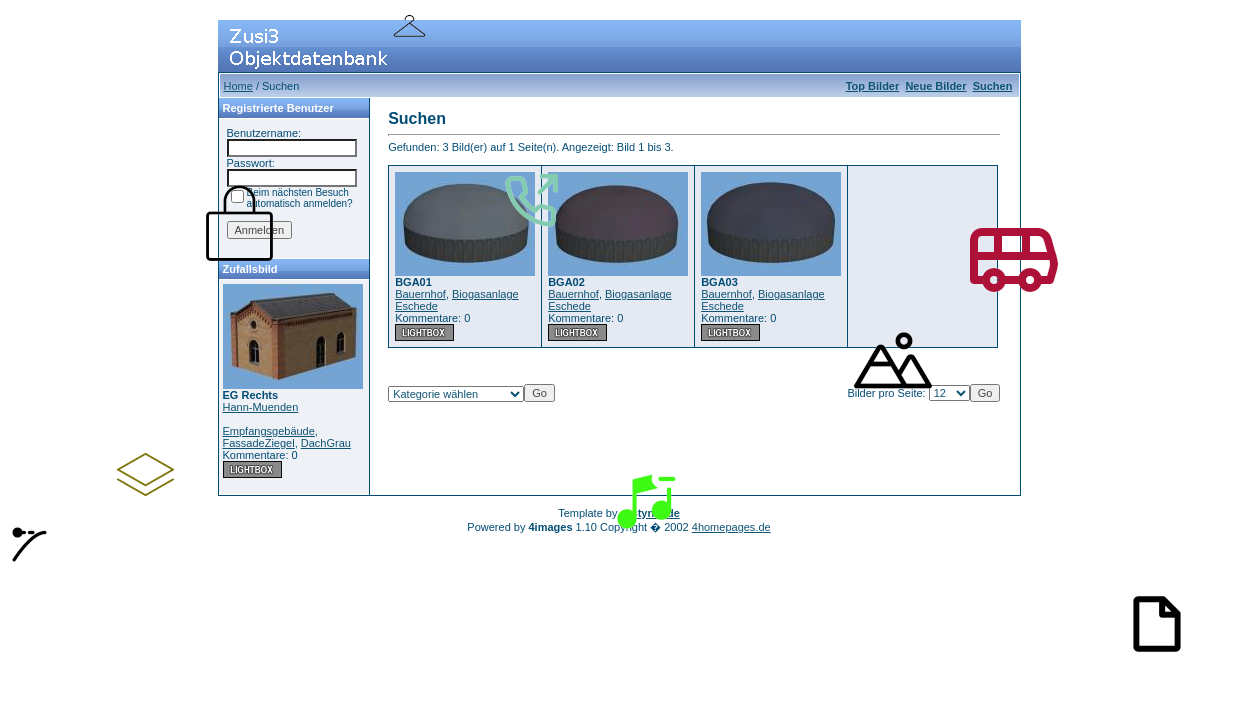 The width and height of the screenshot is (1238, 720). I want to click on view public transit options, so click(1014, 256).